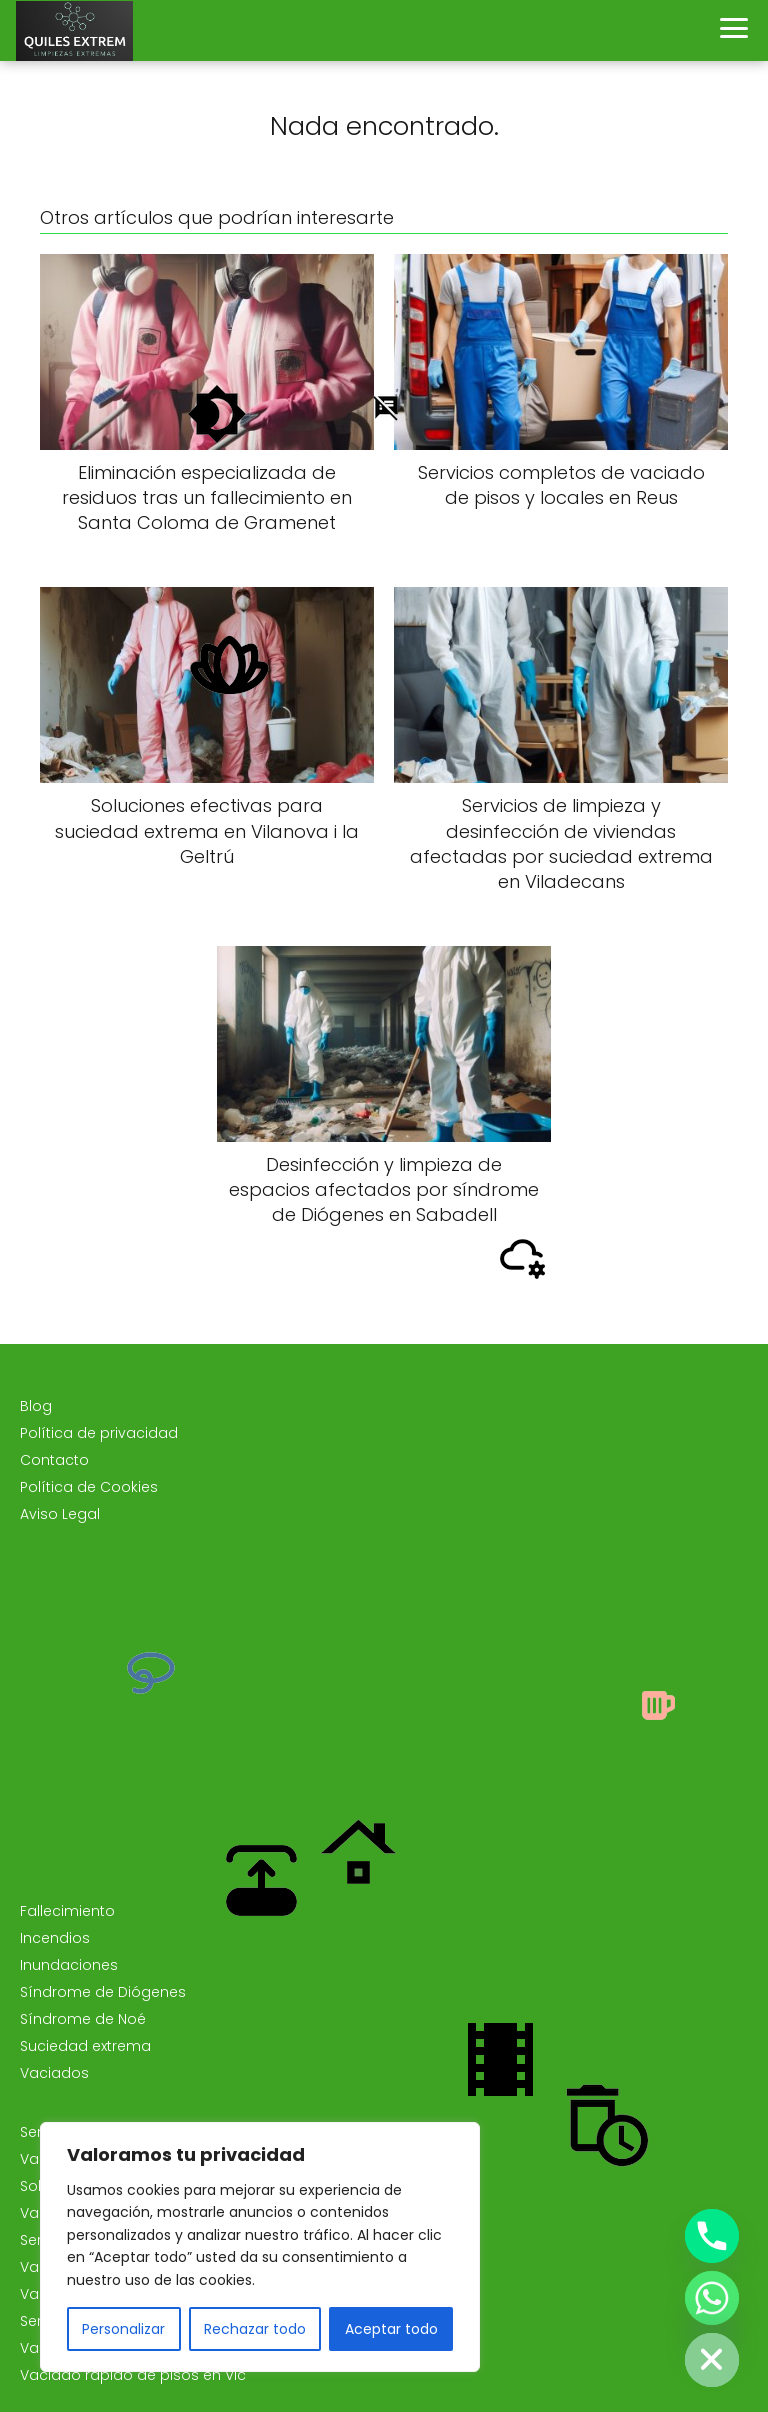 The image size is (768, 2412). What do you see at coordinates (386, 407) in the screenshot?
I see `mute or disable speaker notes` at bounding box center [386, 407].